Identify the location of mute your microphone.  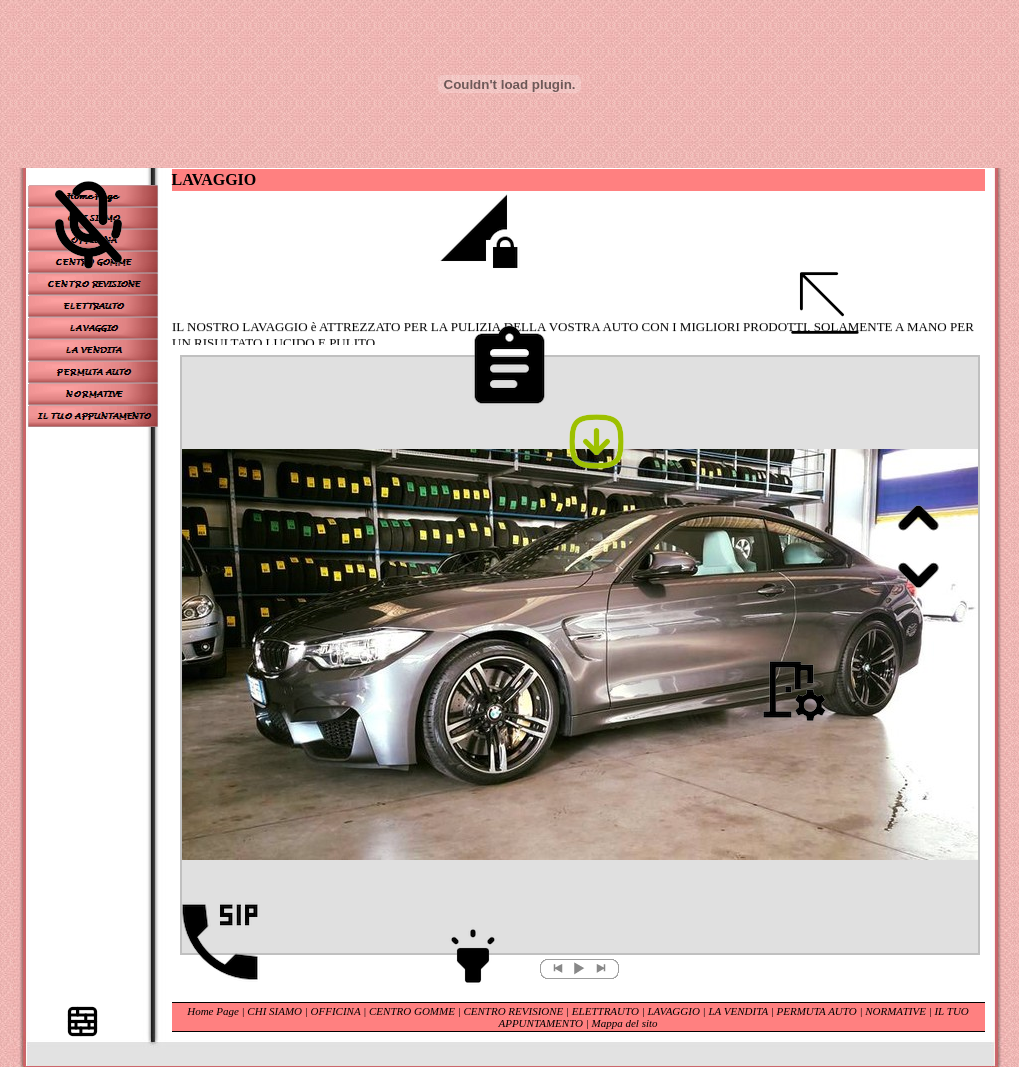
(88, 223).